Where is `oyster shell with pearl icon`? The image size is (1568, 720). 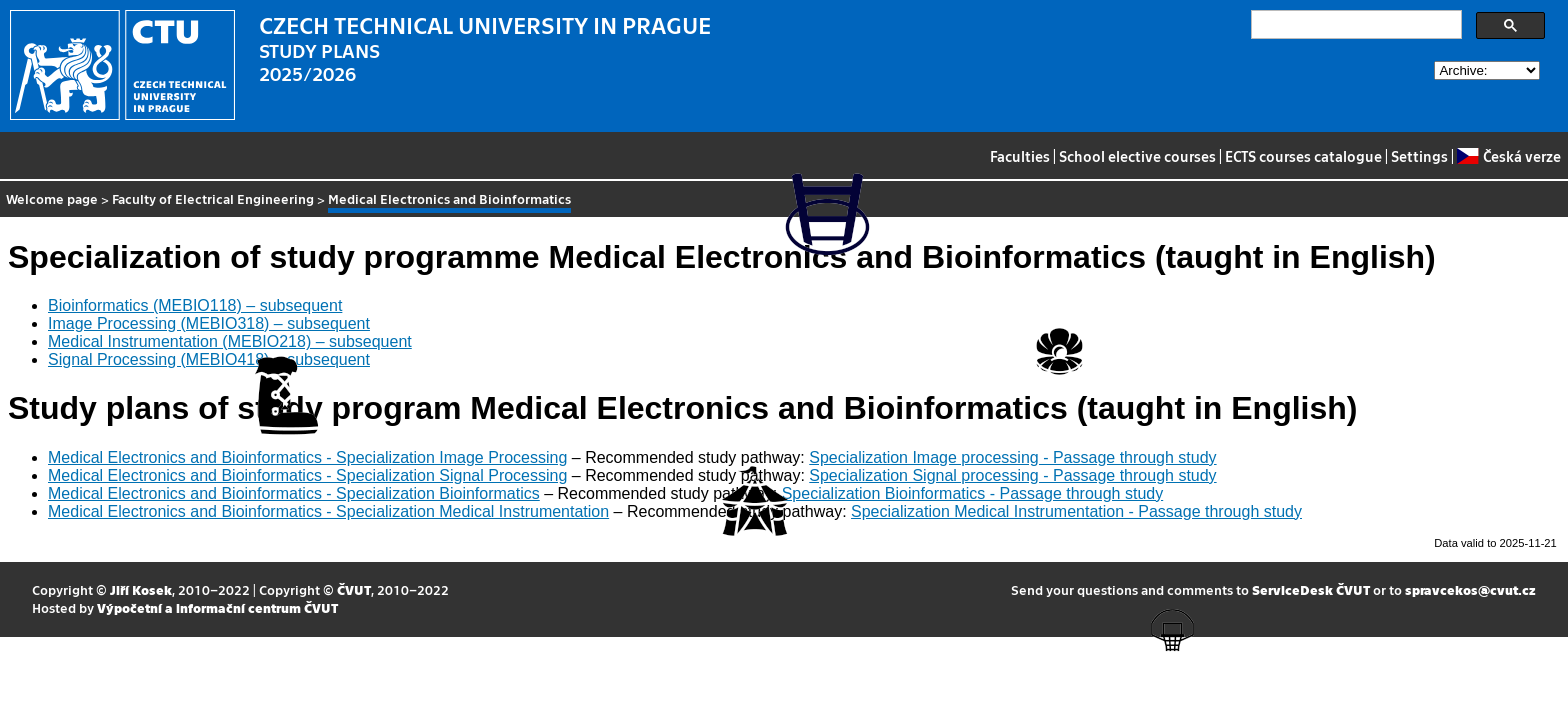 oyster shell with pearl icon is located at coordinates (1059, 351).